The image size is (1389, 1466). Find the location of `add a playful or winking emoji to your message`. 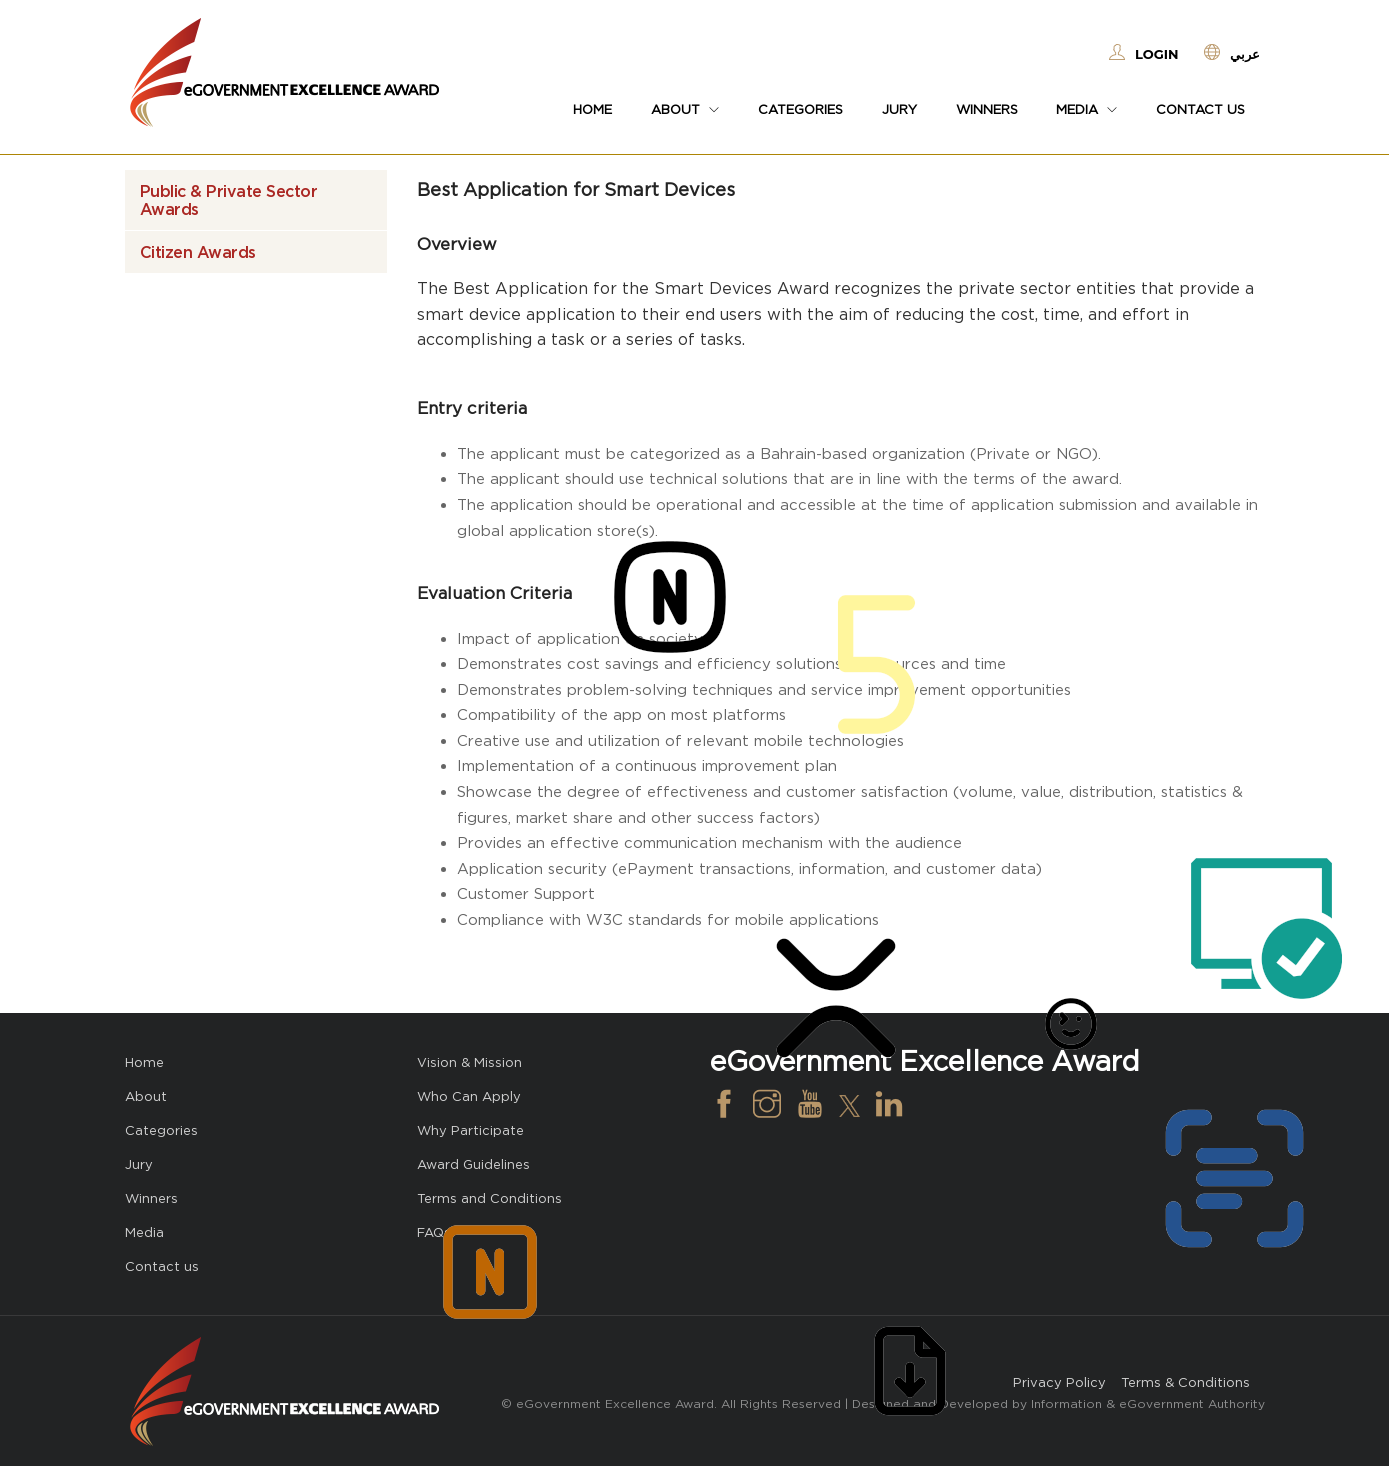

add a playful or winking emoji to your message is located at coordinates (1071, 1024).